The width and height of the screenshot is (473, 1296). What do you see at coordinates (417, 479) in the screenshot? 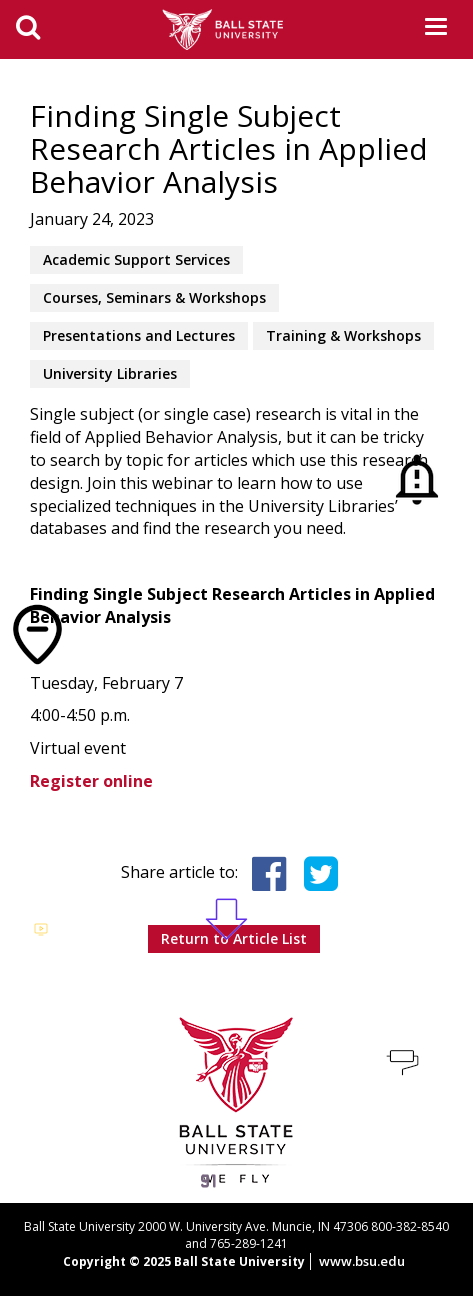
I see `important notification requiring attention` at bounding box center [417, 479].